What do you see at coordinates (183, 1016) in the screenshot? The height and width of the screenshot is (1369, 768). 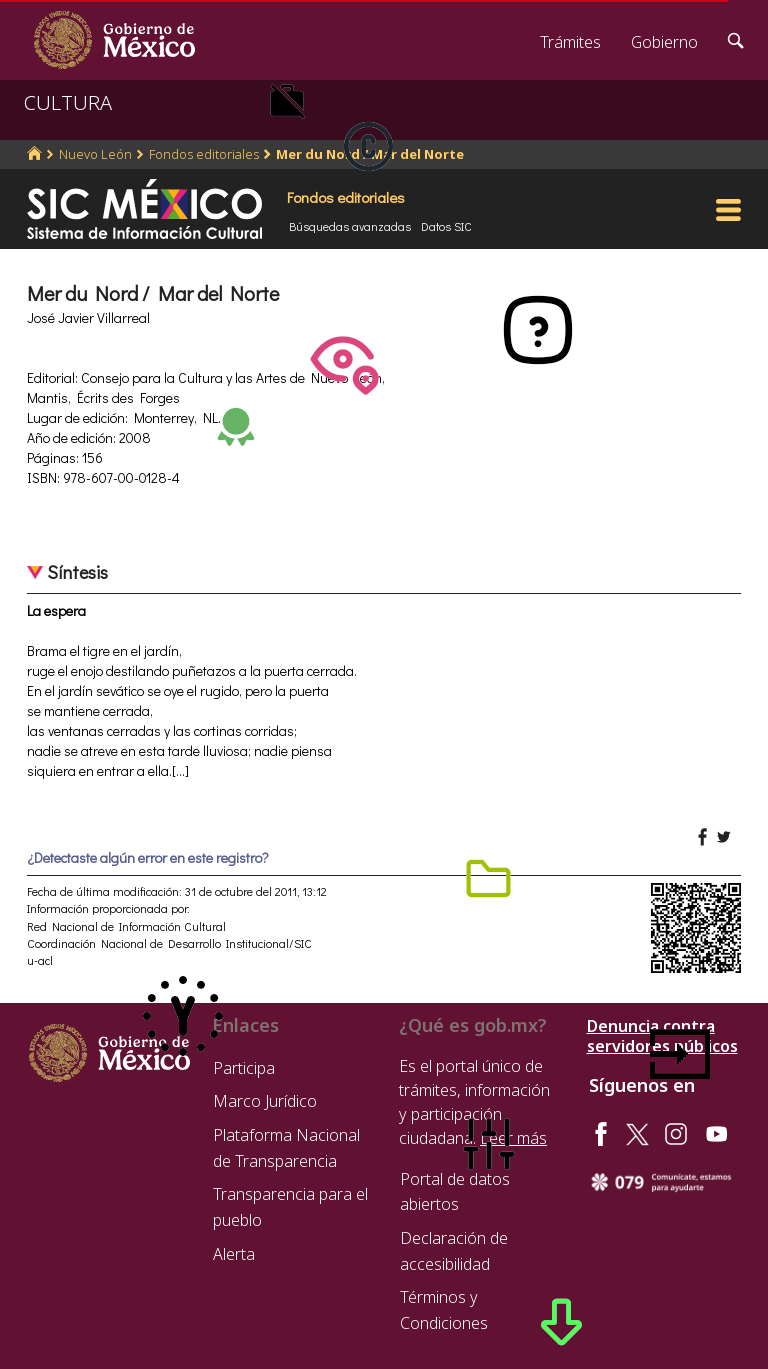 I see `indicates a pending or in-progress status for option Y` at bounding box center [183, 1016].